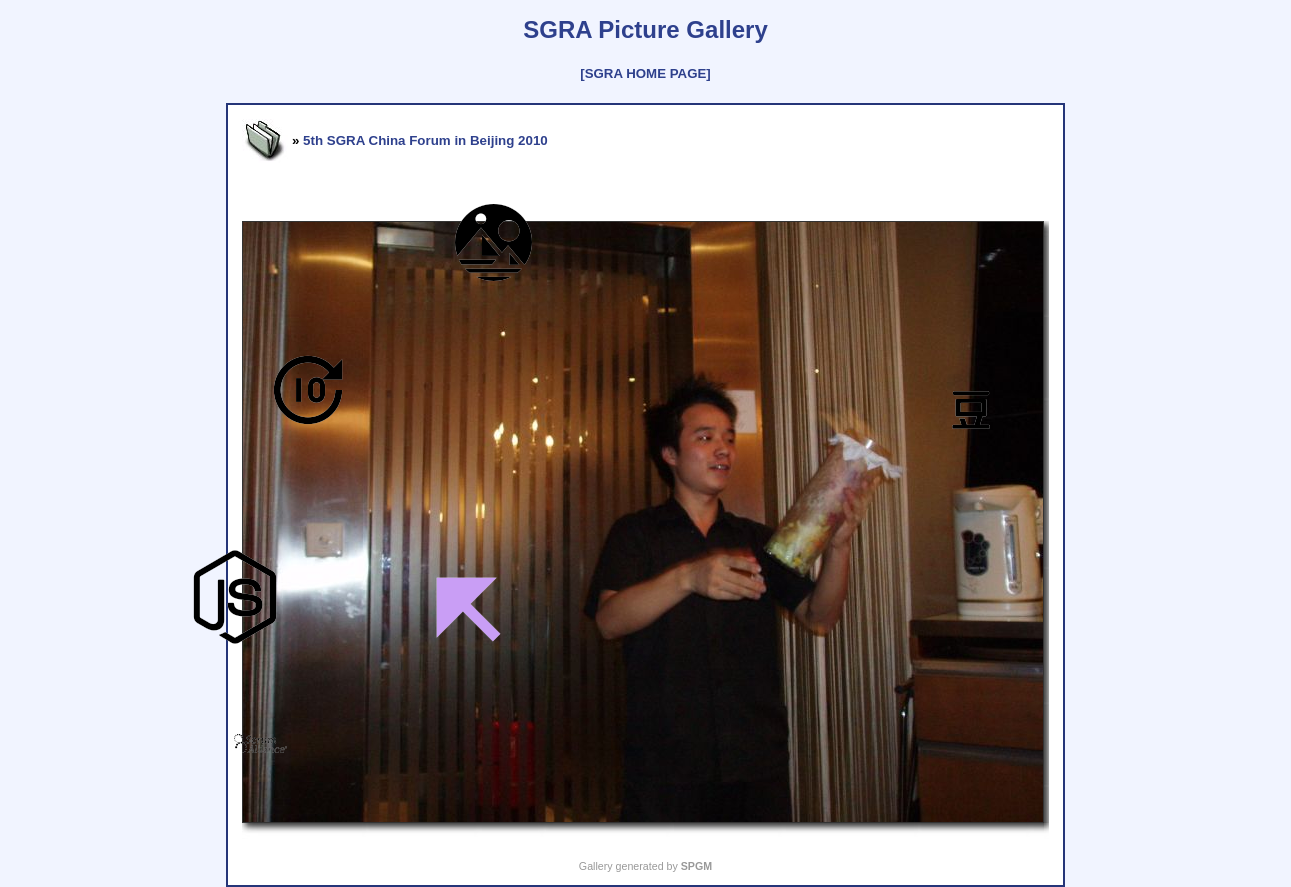 This screenshot has height=887, width=1291. I want to click on Node.js runtime environment logo, so click(235, 597).